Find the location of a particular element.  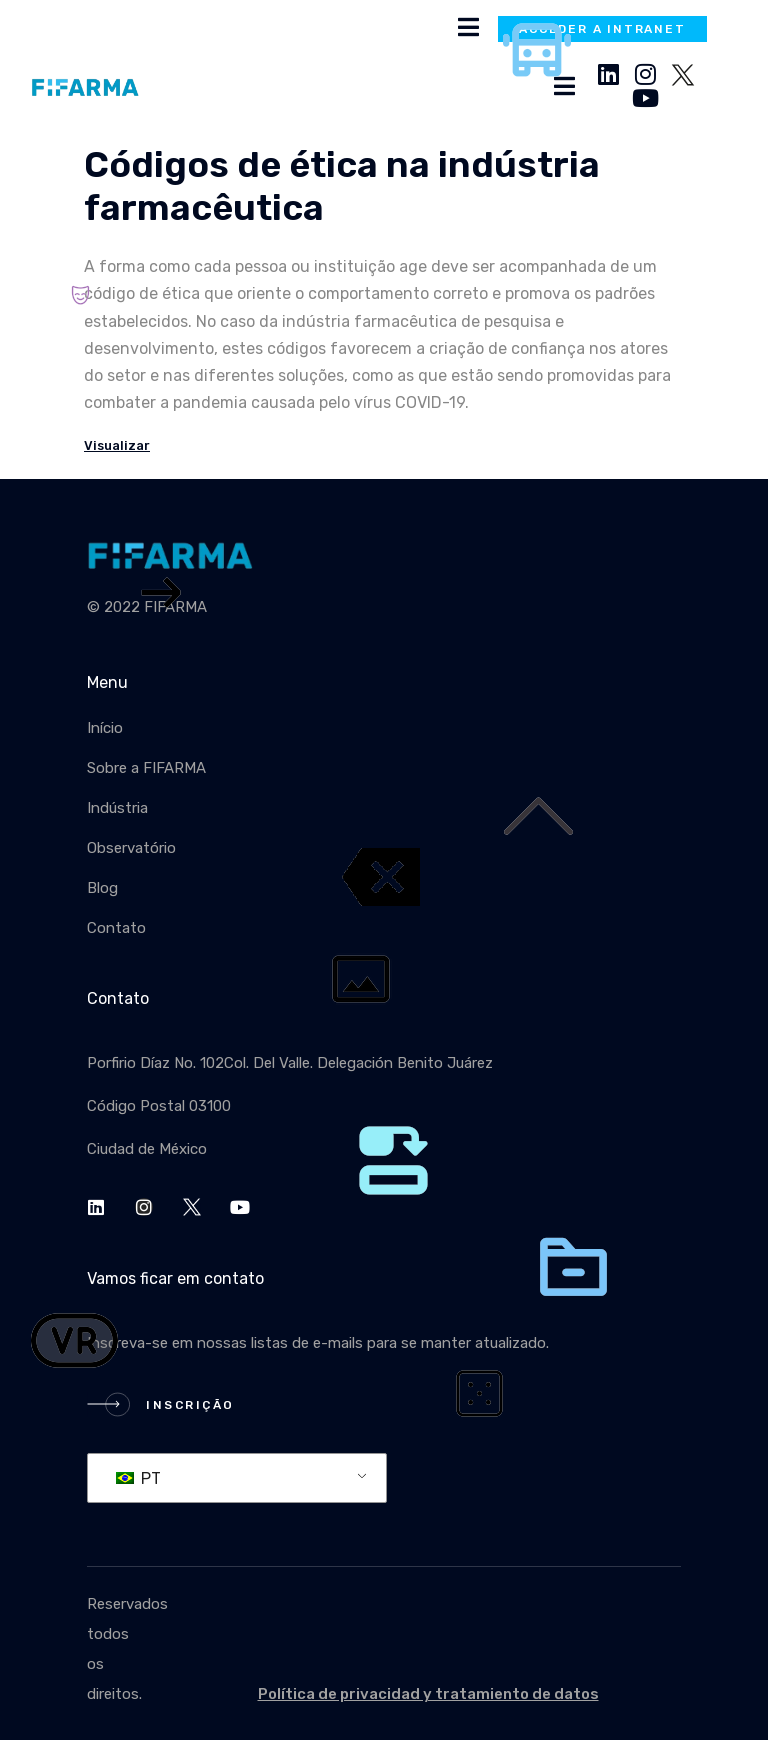

collapse an expanded section is located at coordinates (538, 835).